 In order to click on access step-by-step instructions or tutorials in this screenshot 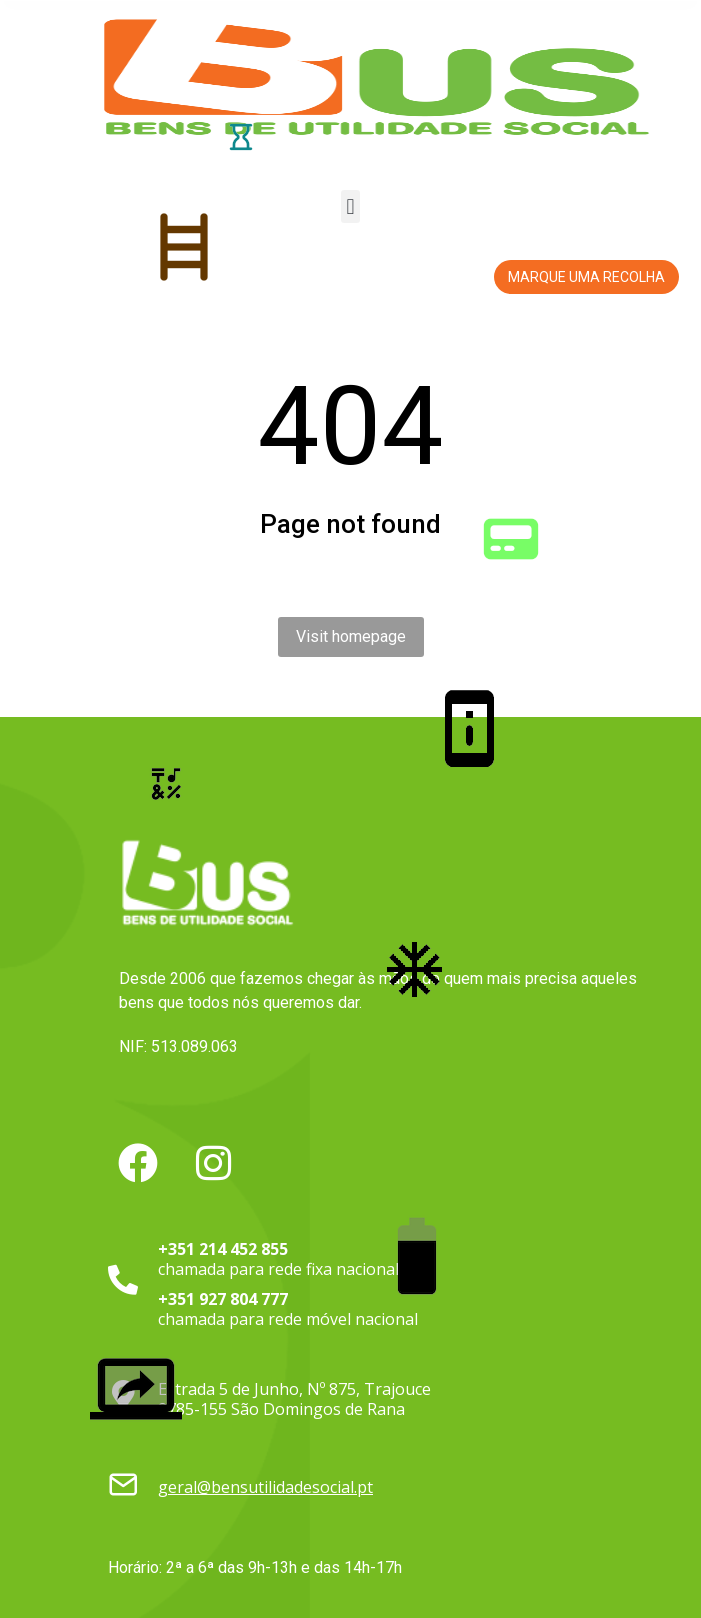, I will do `click(184, 247)`.